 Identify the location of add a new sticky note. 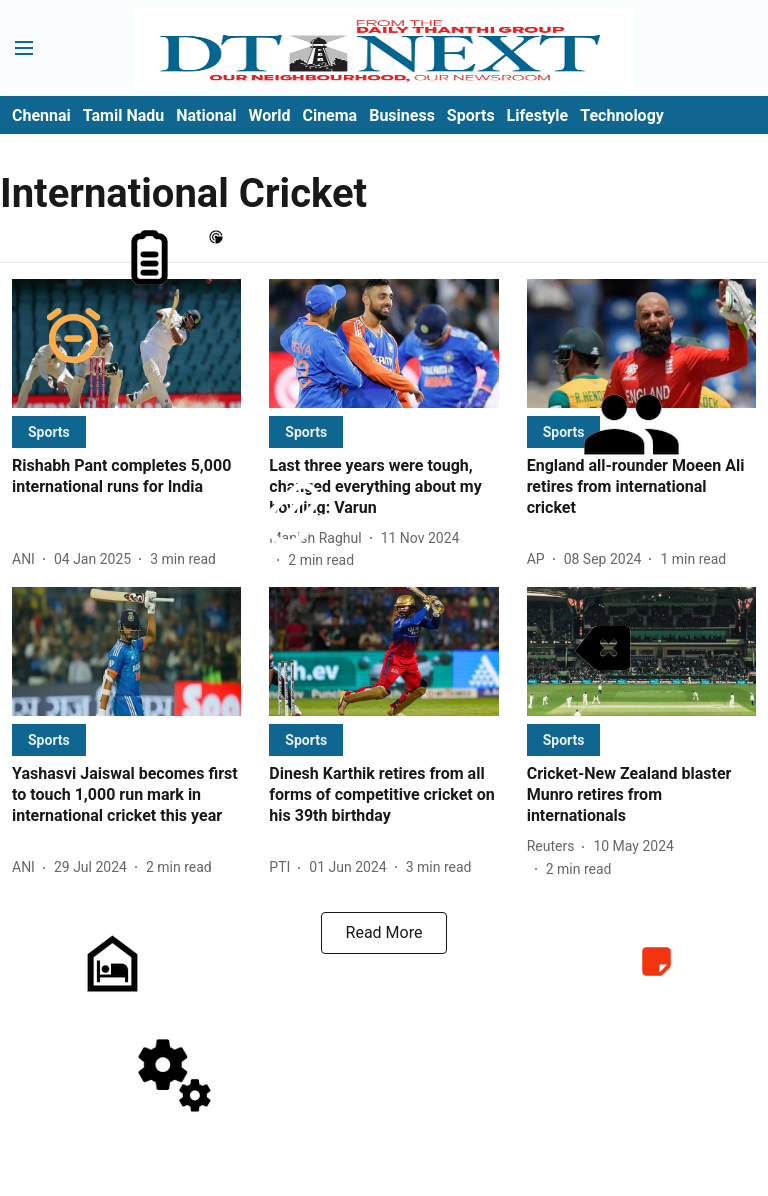
(656, 961).